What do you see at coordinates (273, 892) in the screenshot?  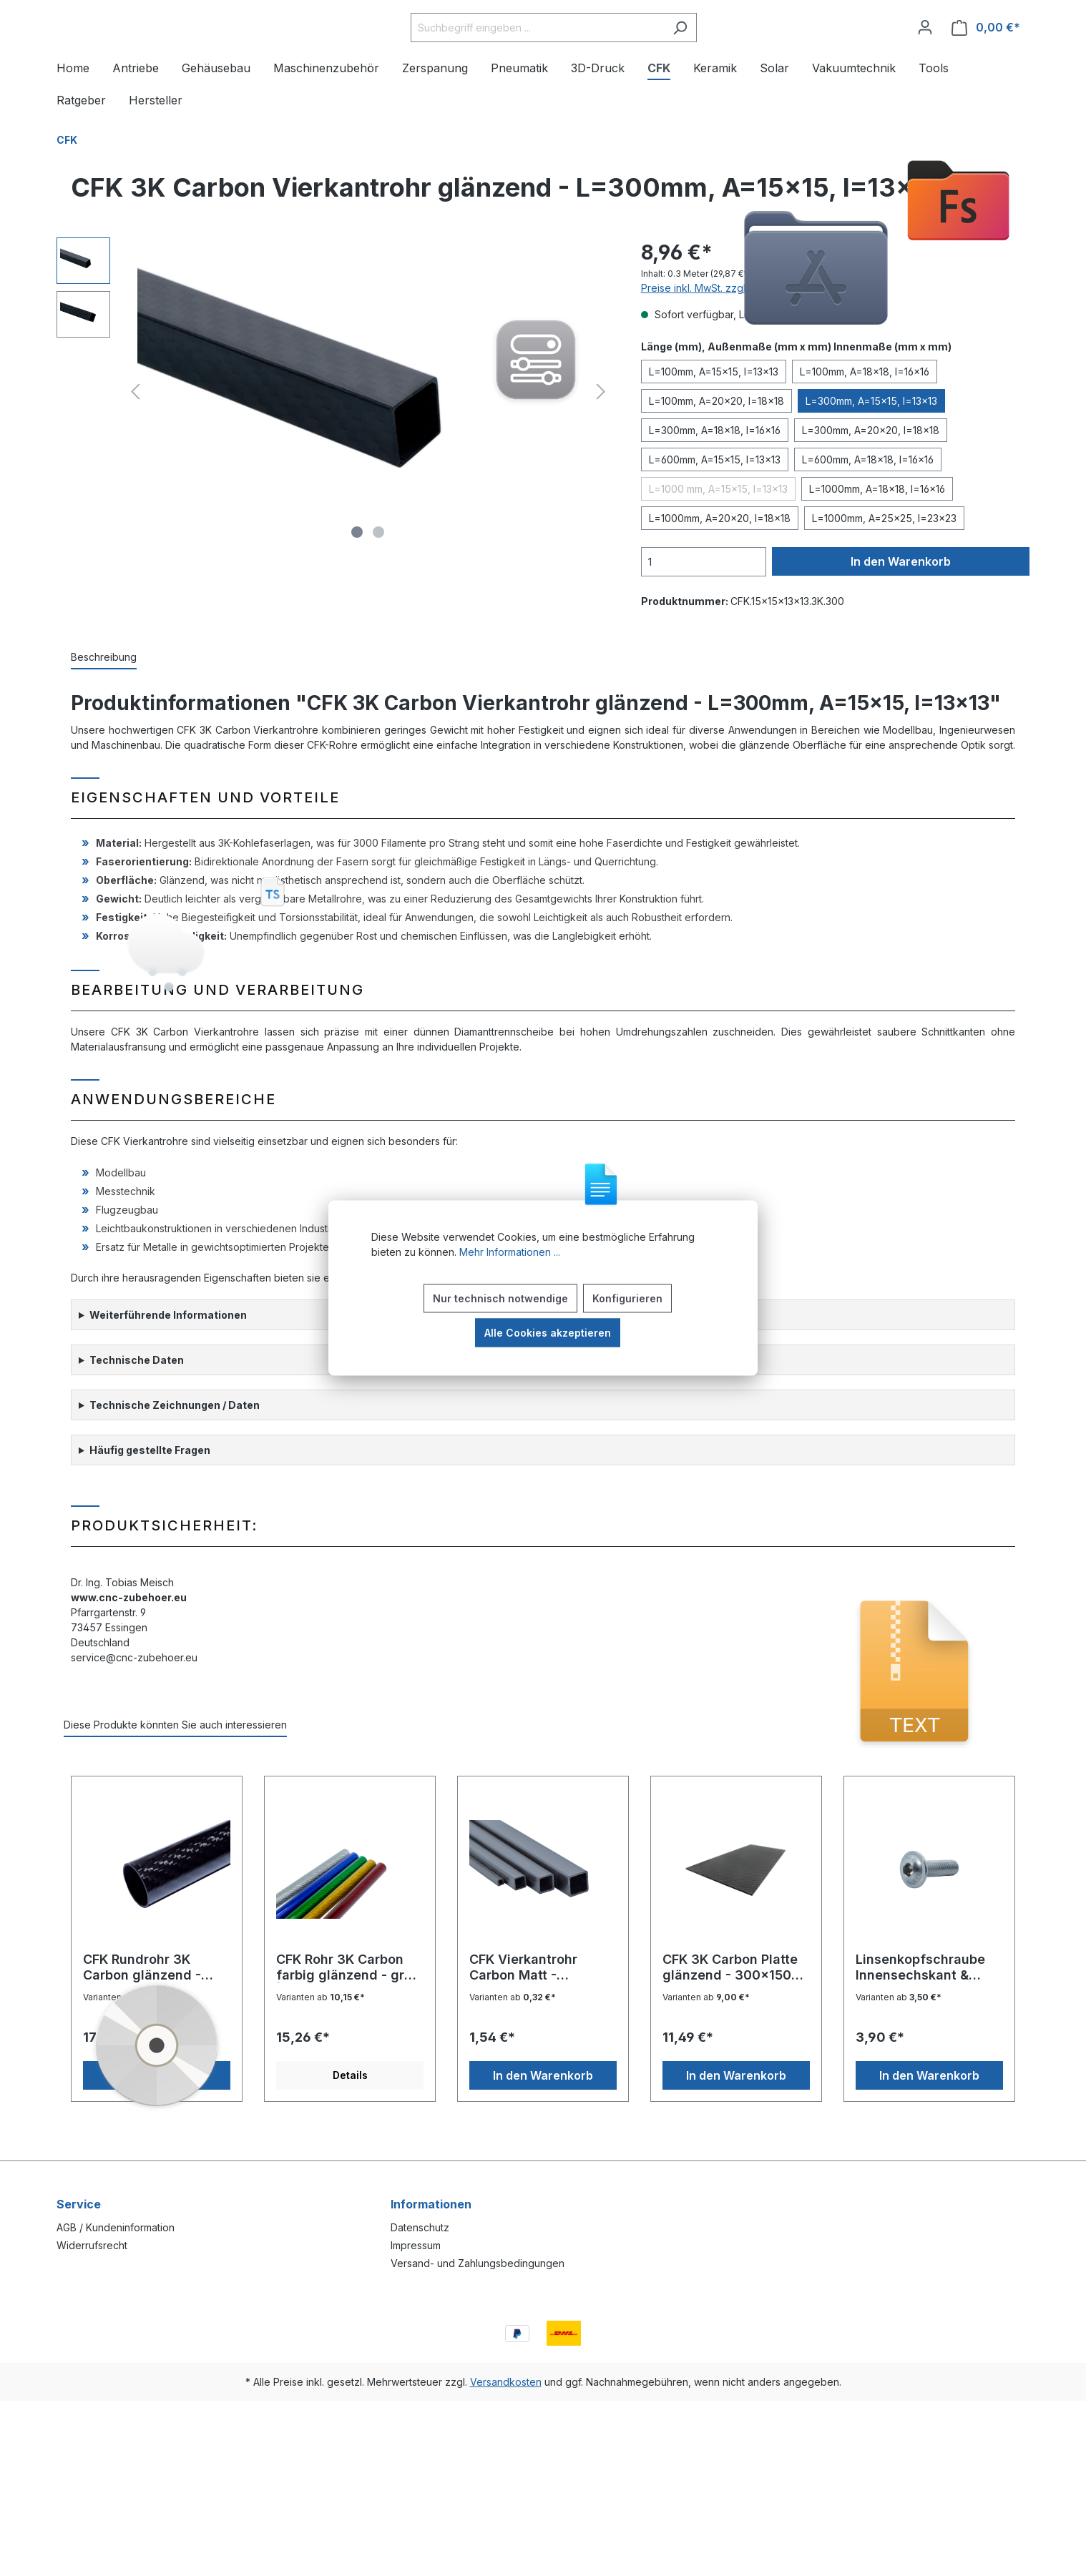 I see `a typescript source code file` at bounding box center [273, 892].